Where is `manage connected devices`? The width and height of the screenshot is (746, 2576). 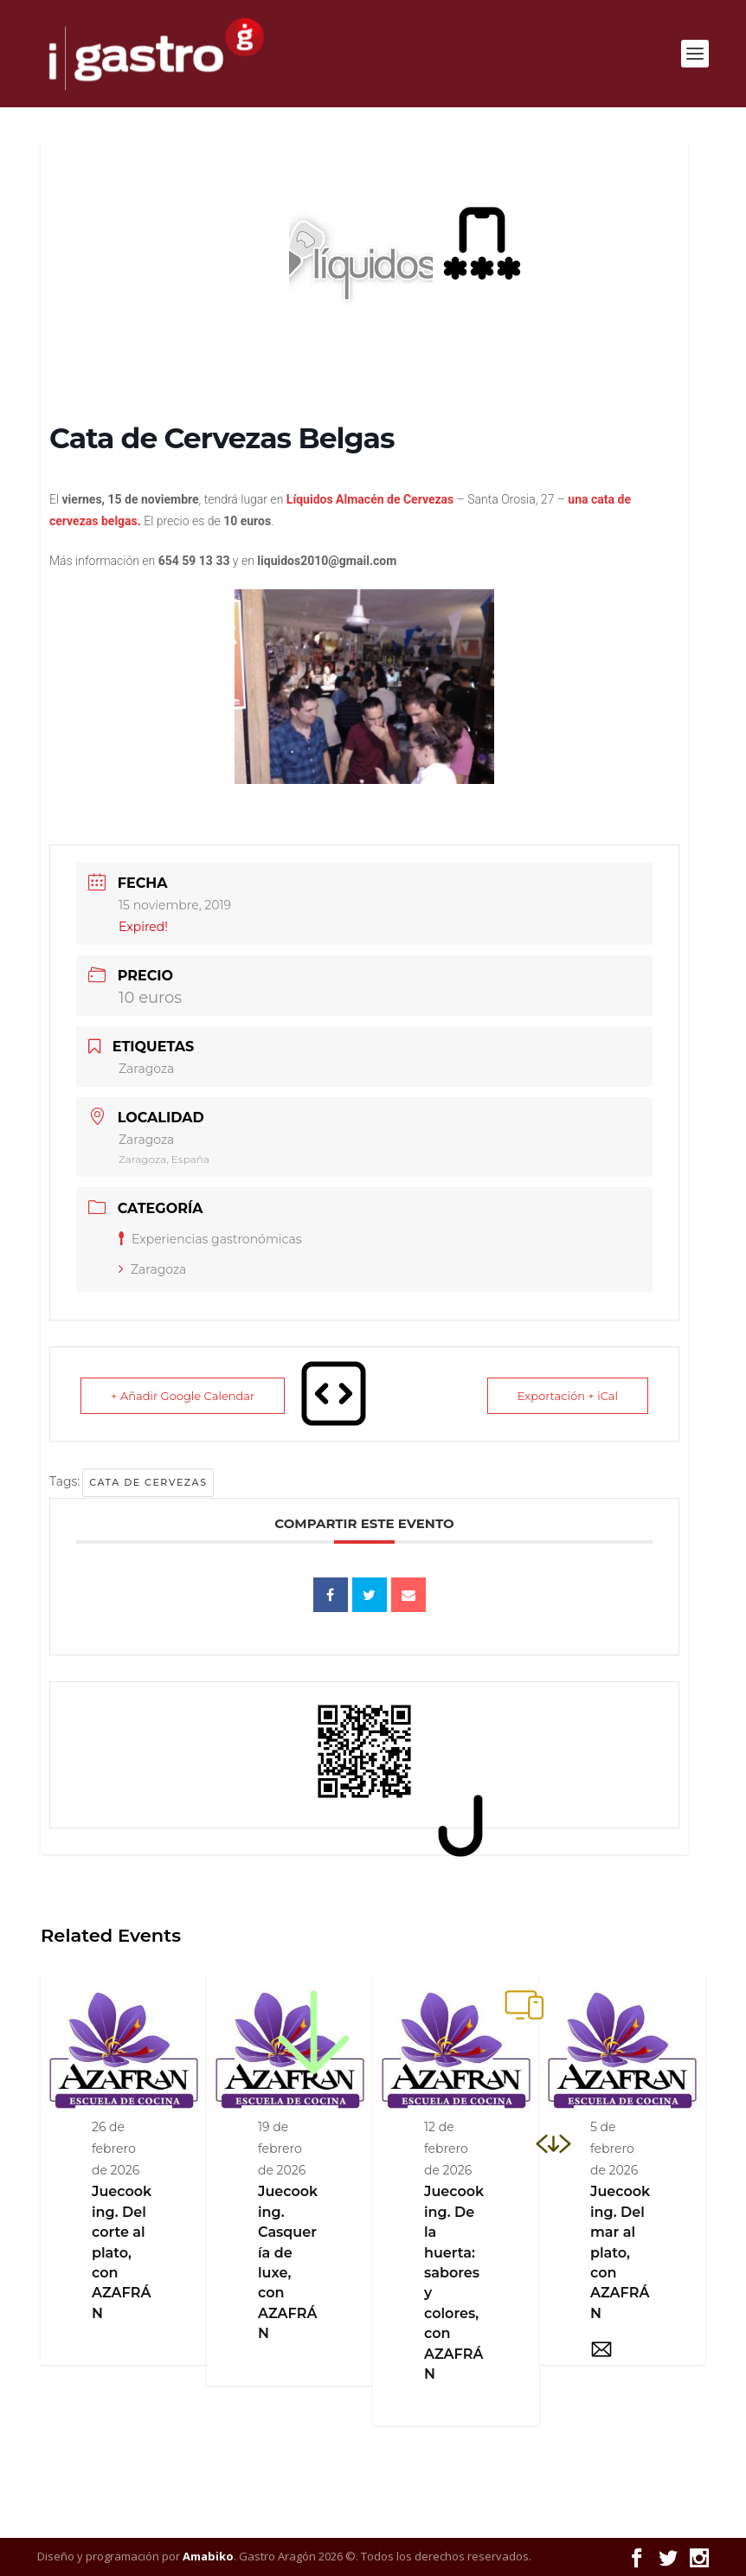 manage connected devices is located at coordinates (524, 2005).